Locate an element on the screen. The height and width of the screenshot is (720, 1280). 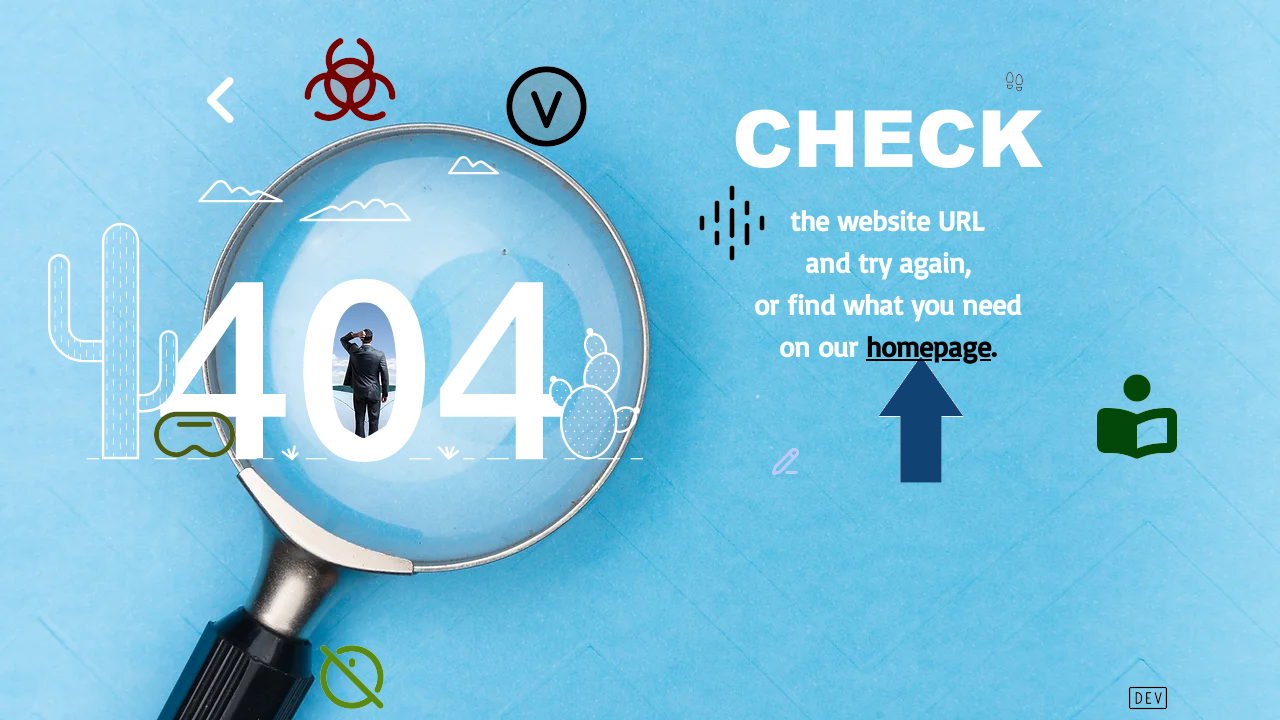
access virtual reality or VR settings is located at coordinates (194, 434).